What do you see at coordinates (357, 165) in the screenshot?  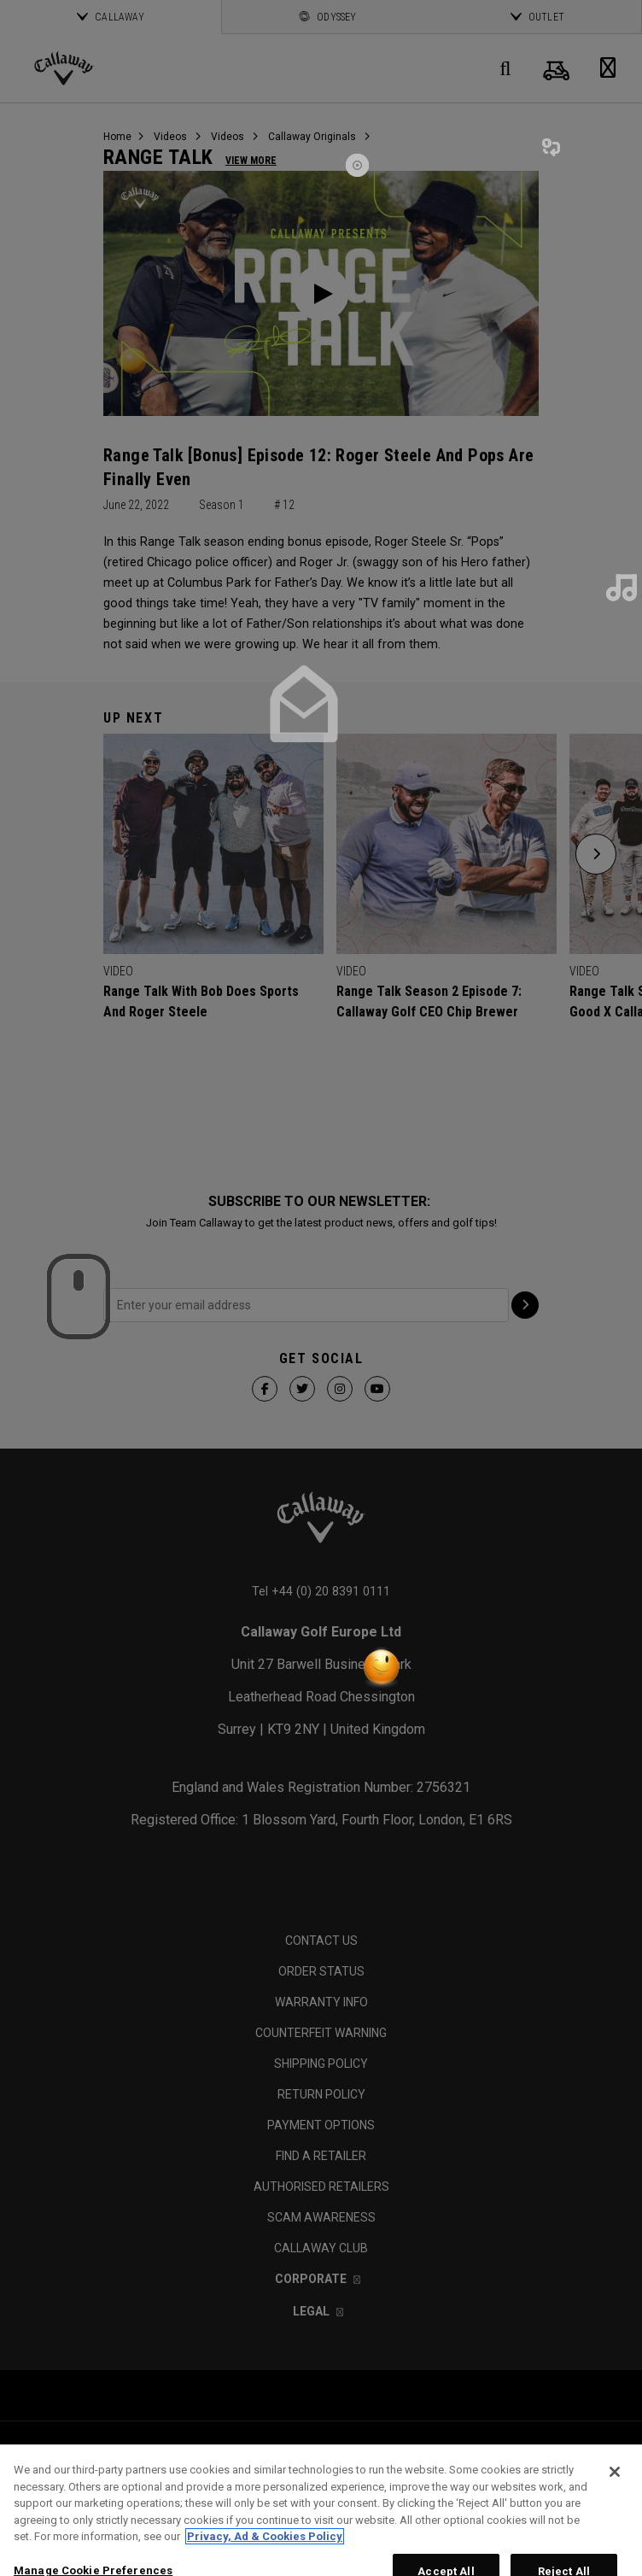 I see `audio CD or optical disc media` at bounding box center [357, 165].